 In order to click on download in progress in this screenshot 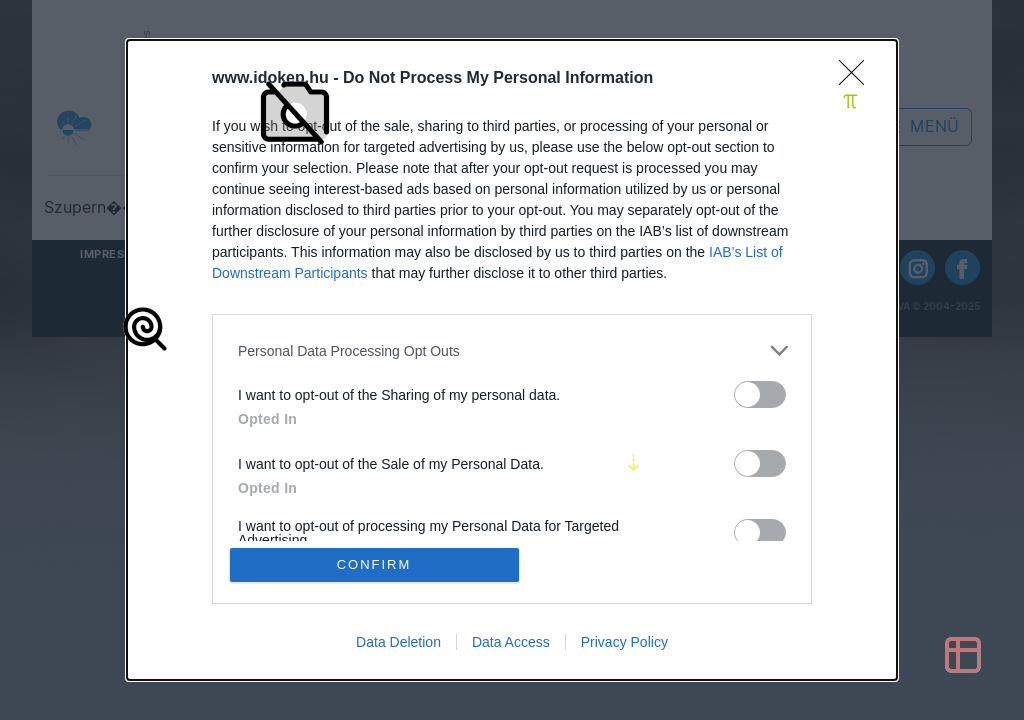, I will do `click(633, 462)`.